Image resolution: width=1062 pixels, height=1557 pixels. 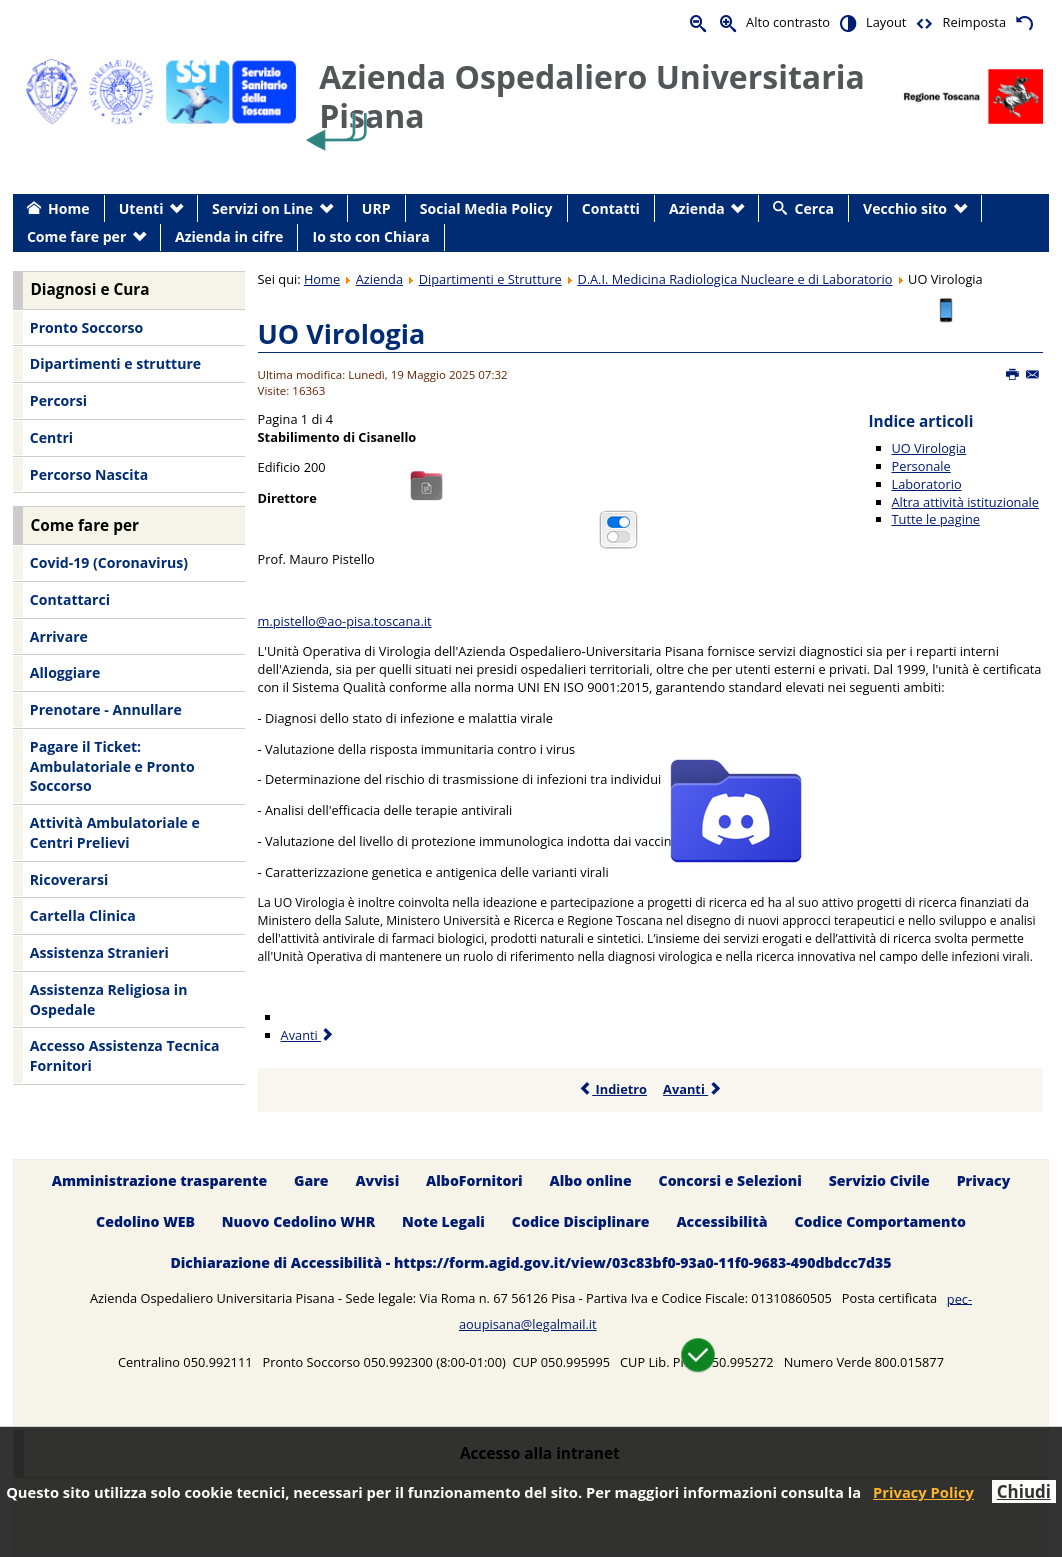 I want to click on folder for discord-related files, so click(x=735, y=814).